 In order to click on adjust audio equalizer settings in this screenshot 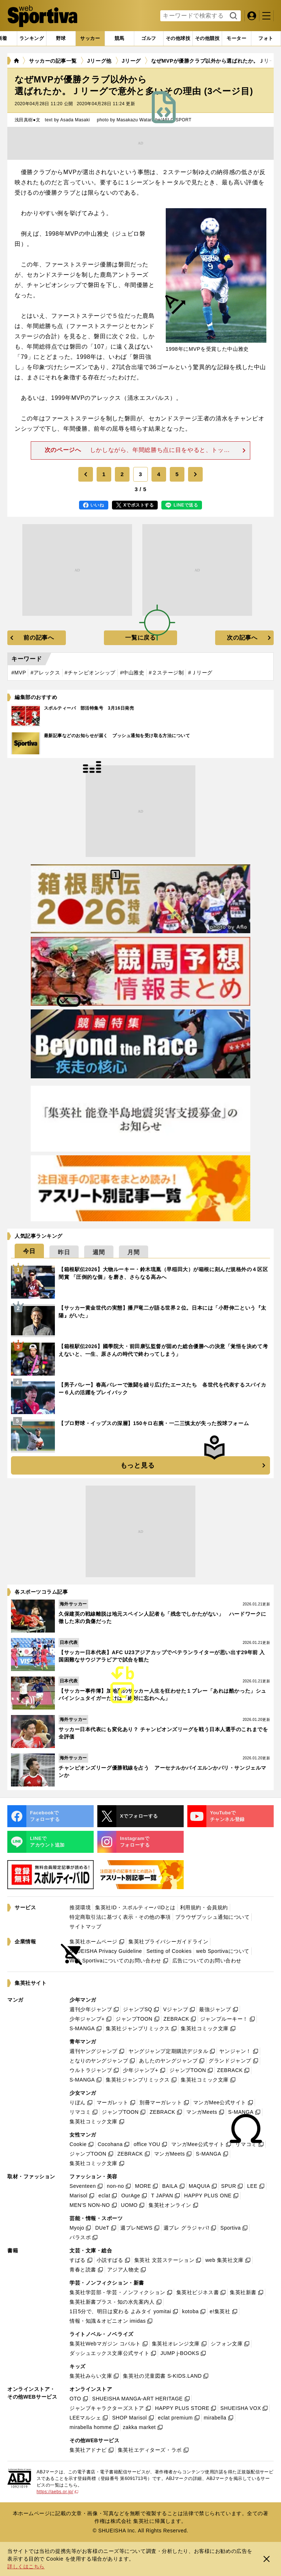, I will do `click(92, 767)`.